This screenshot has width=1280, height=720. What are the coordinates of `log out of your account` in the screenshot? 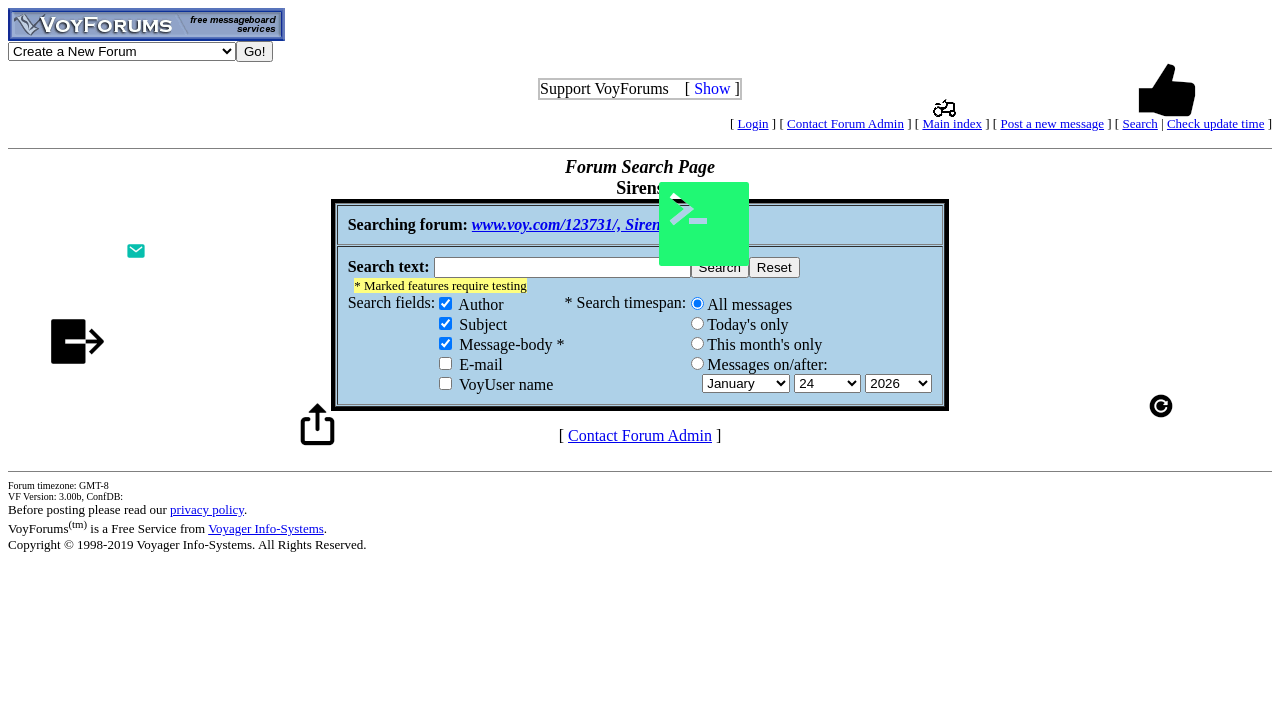 It's located at (77, 341).